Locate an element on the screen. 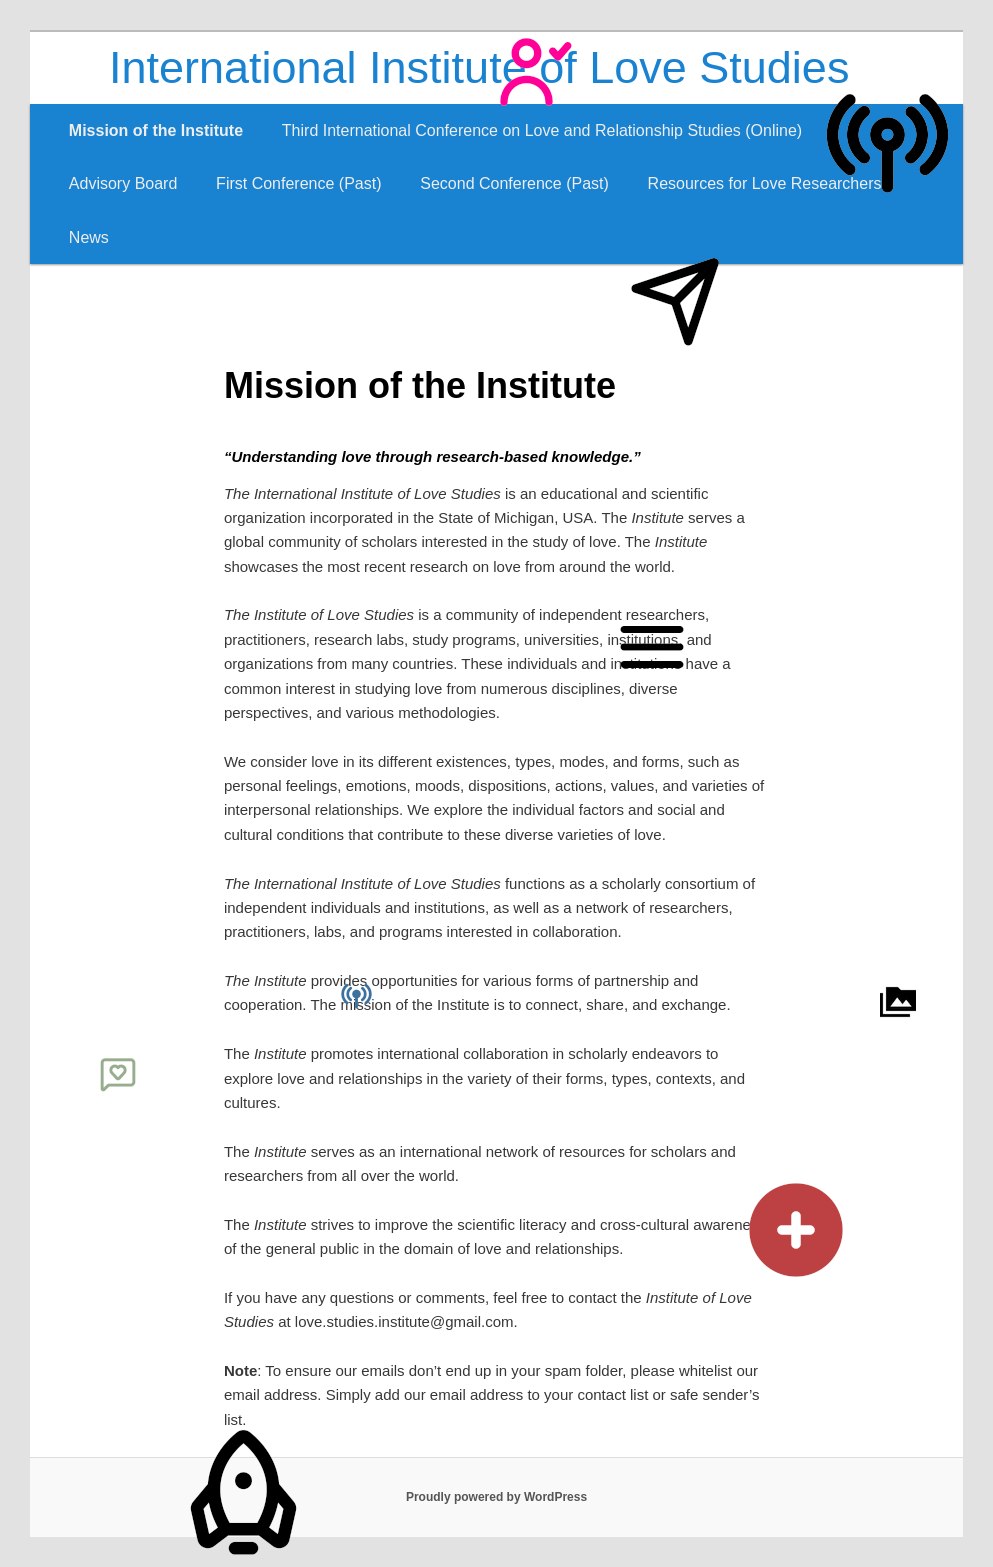 Image resolution: width=993 pixels, height=1567 pixels. access radio or audio streaming is located at coordinates (887, 140).